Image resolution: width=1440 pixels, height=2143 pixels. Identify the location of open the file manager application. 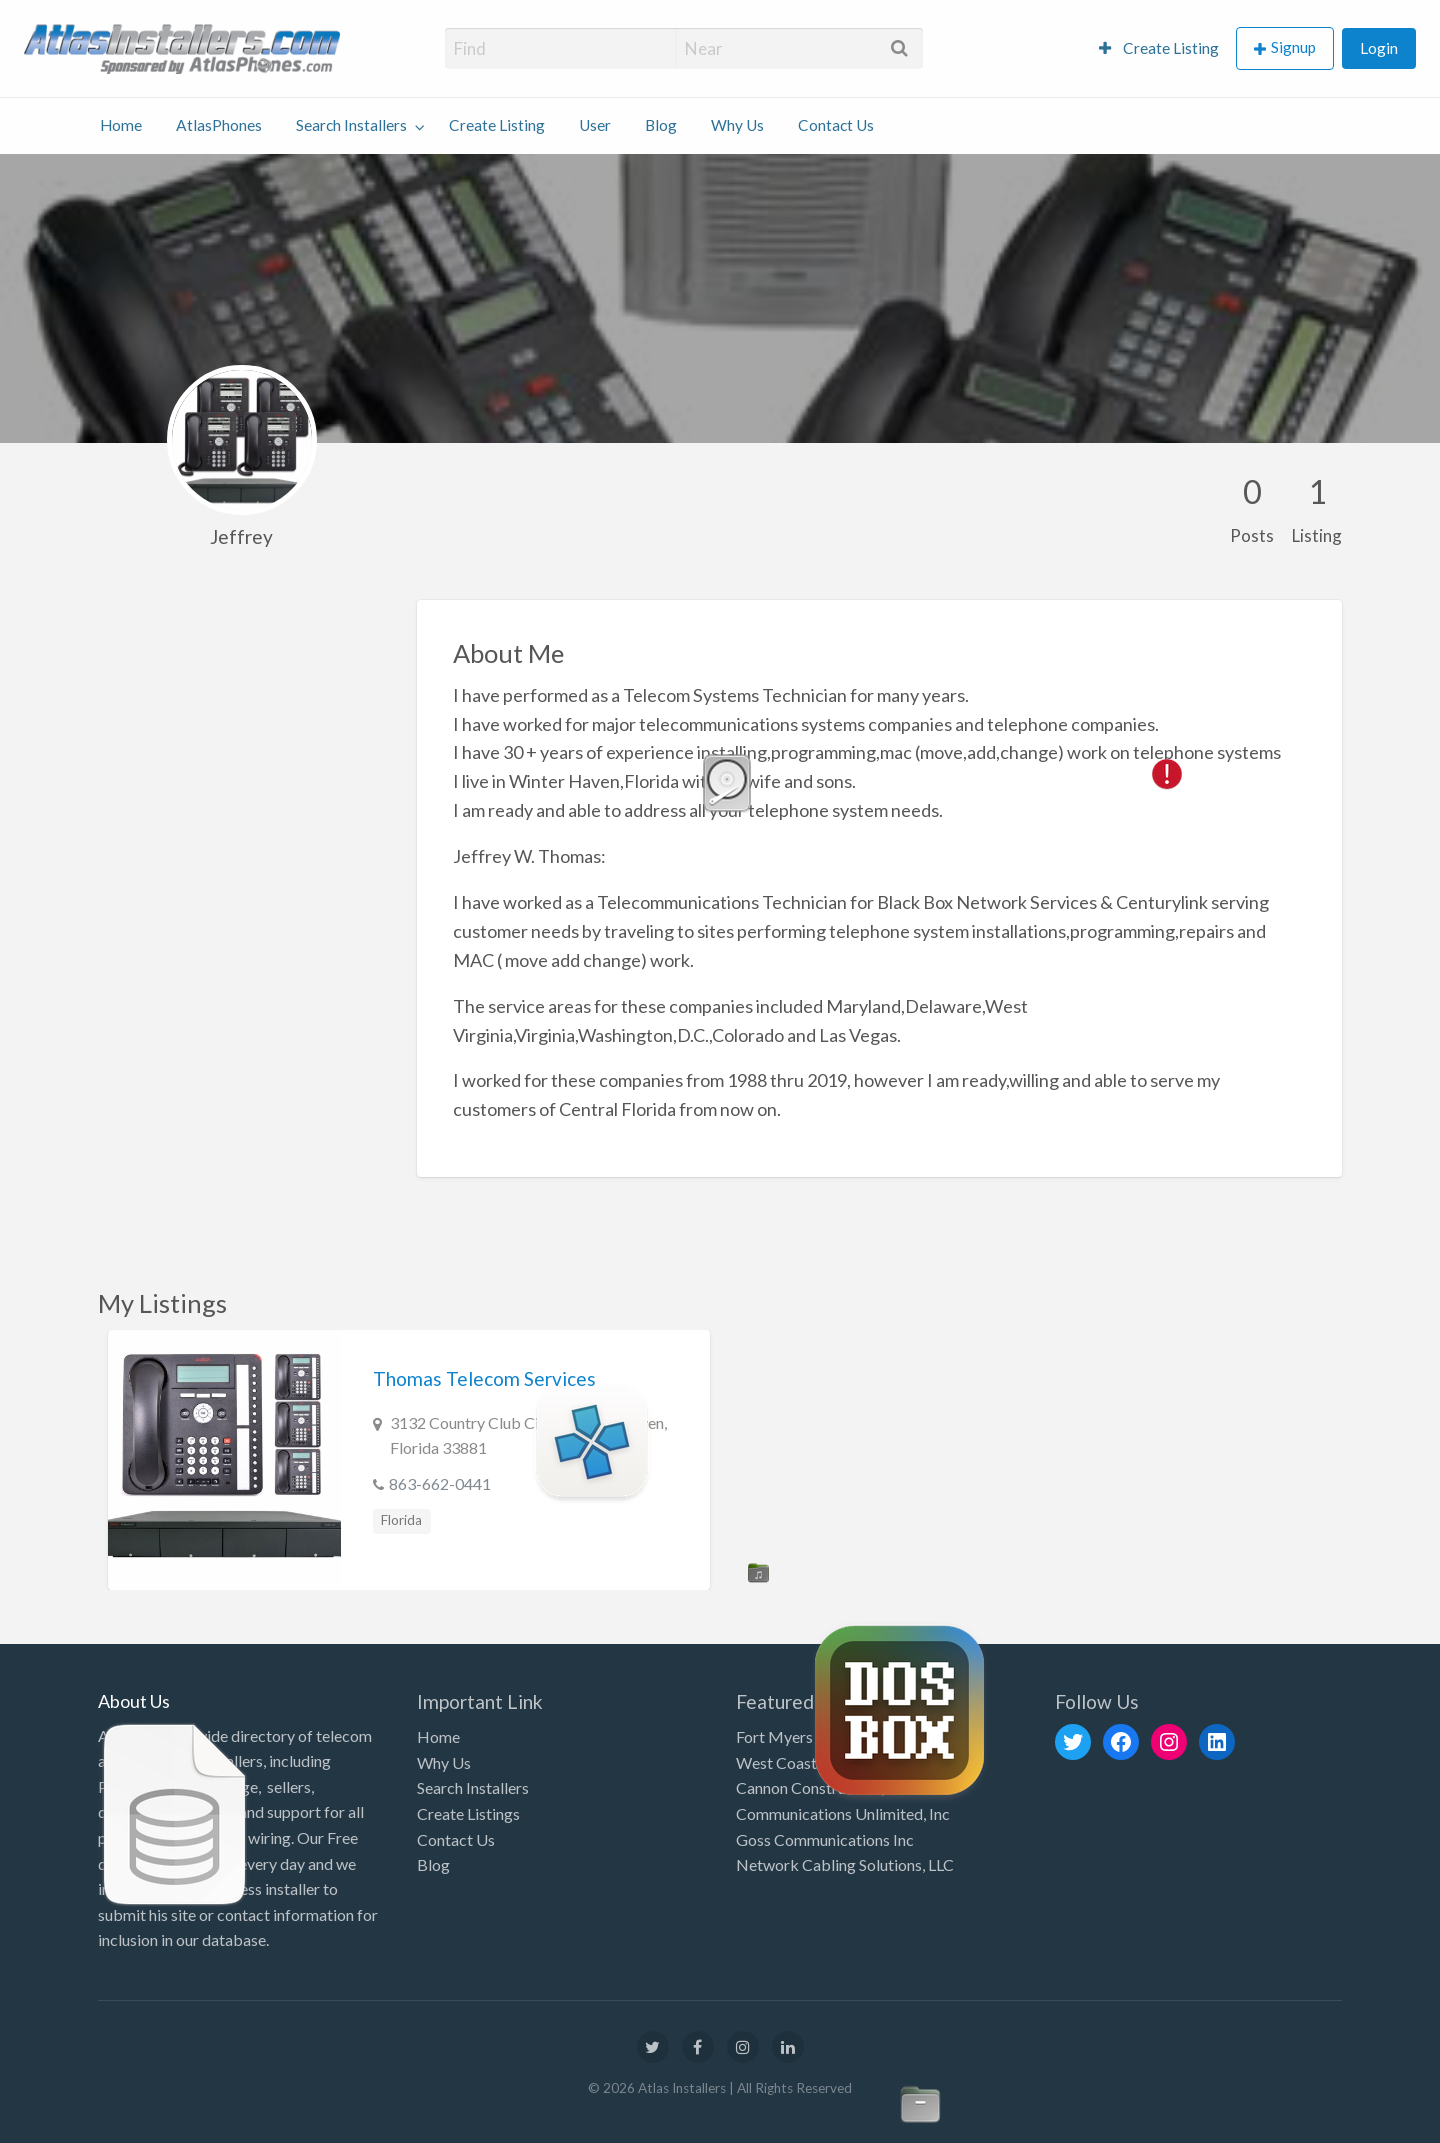
(920, 2104).